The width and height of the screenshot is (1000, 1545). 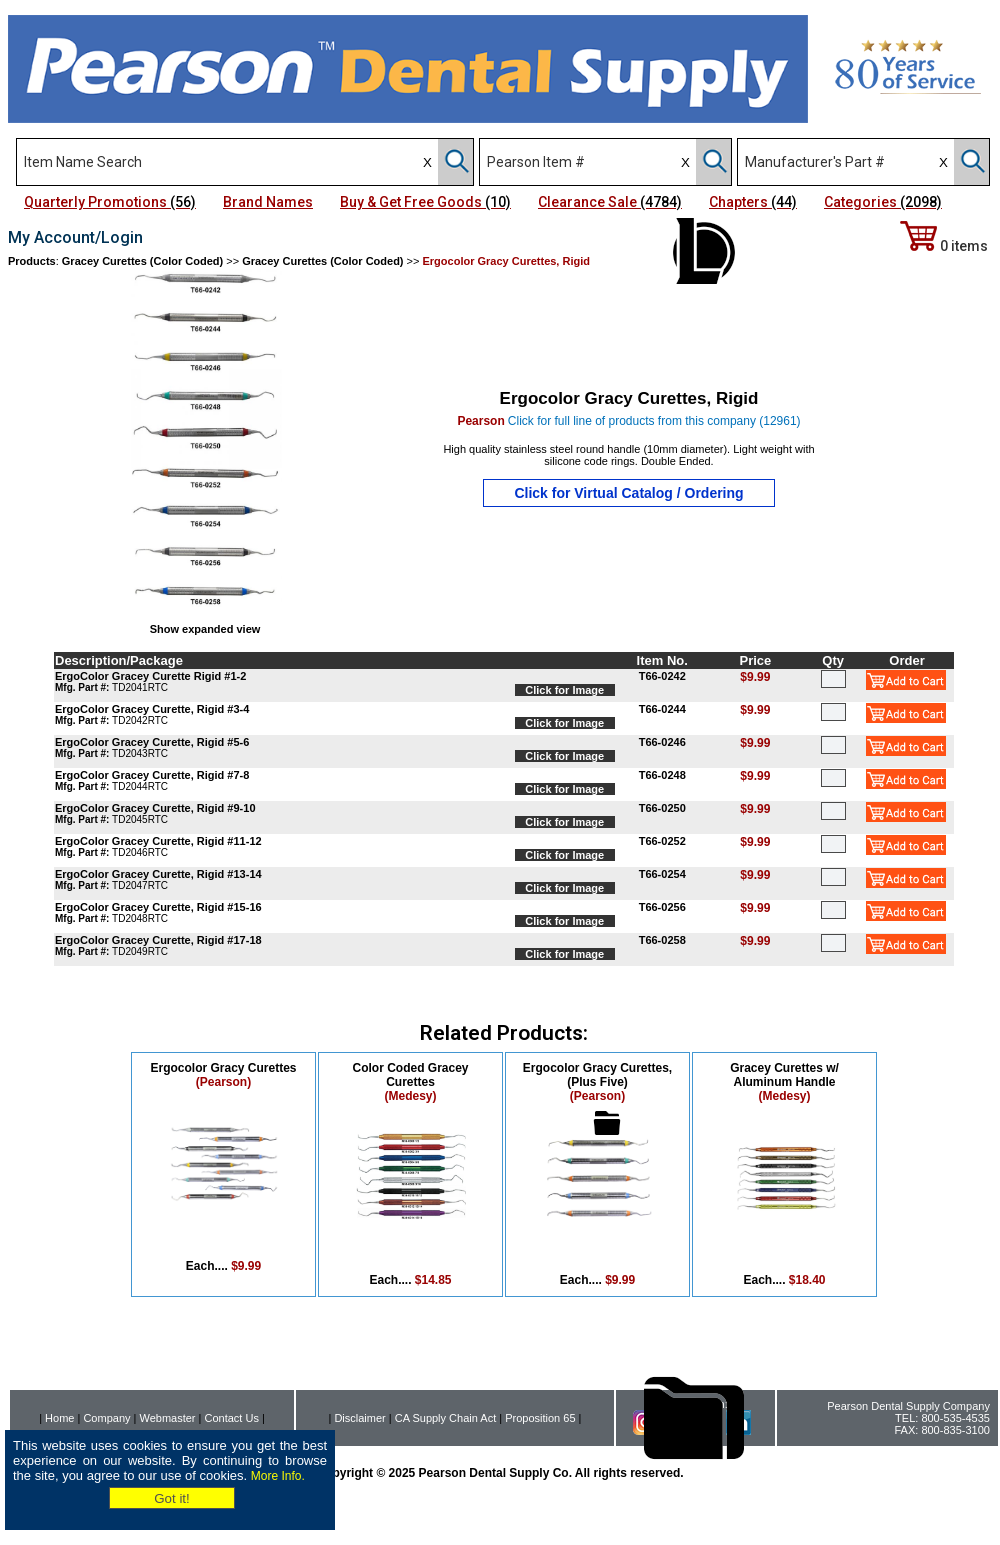 What do you see at coordinates (694, 1418) in the screenshot?
I see `open proton drive cloud storage` at bounding box center [694, 1418].